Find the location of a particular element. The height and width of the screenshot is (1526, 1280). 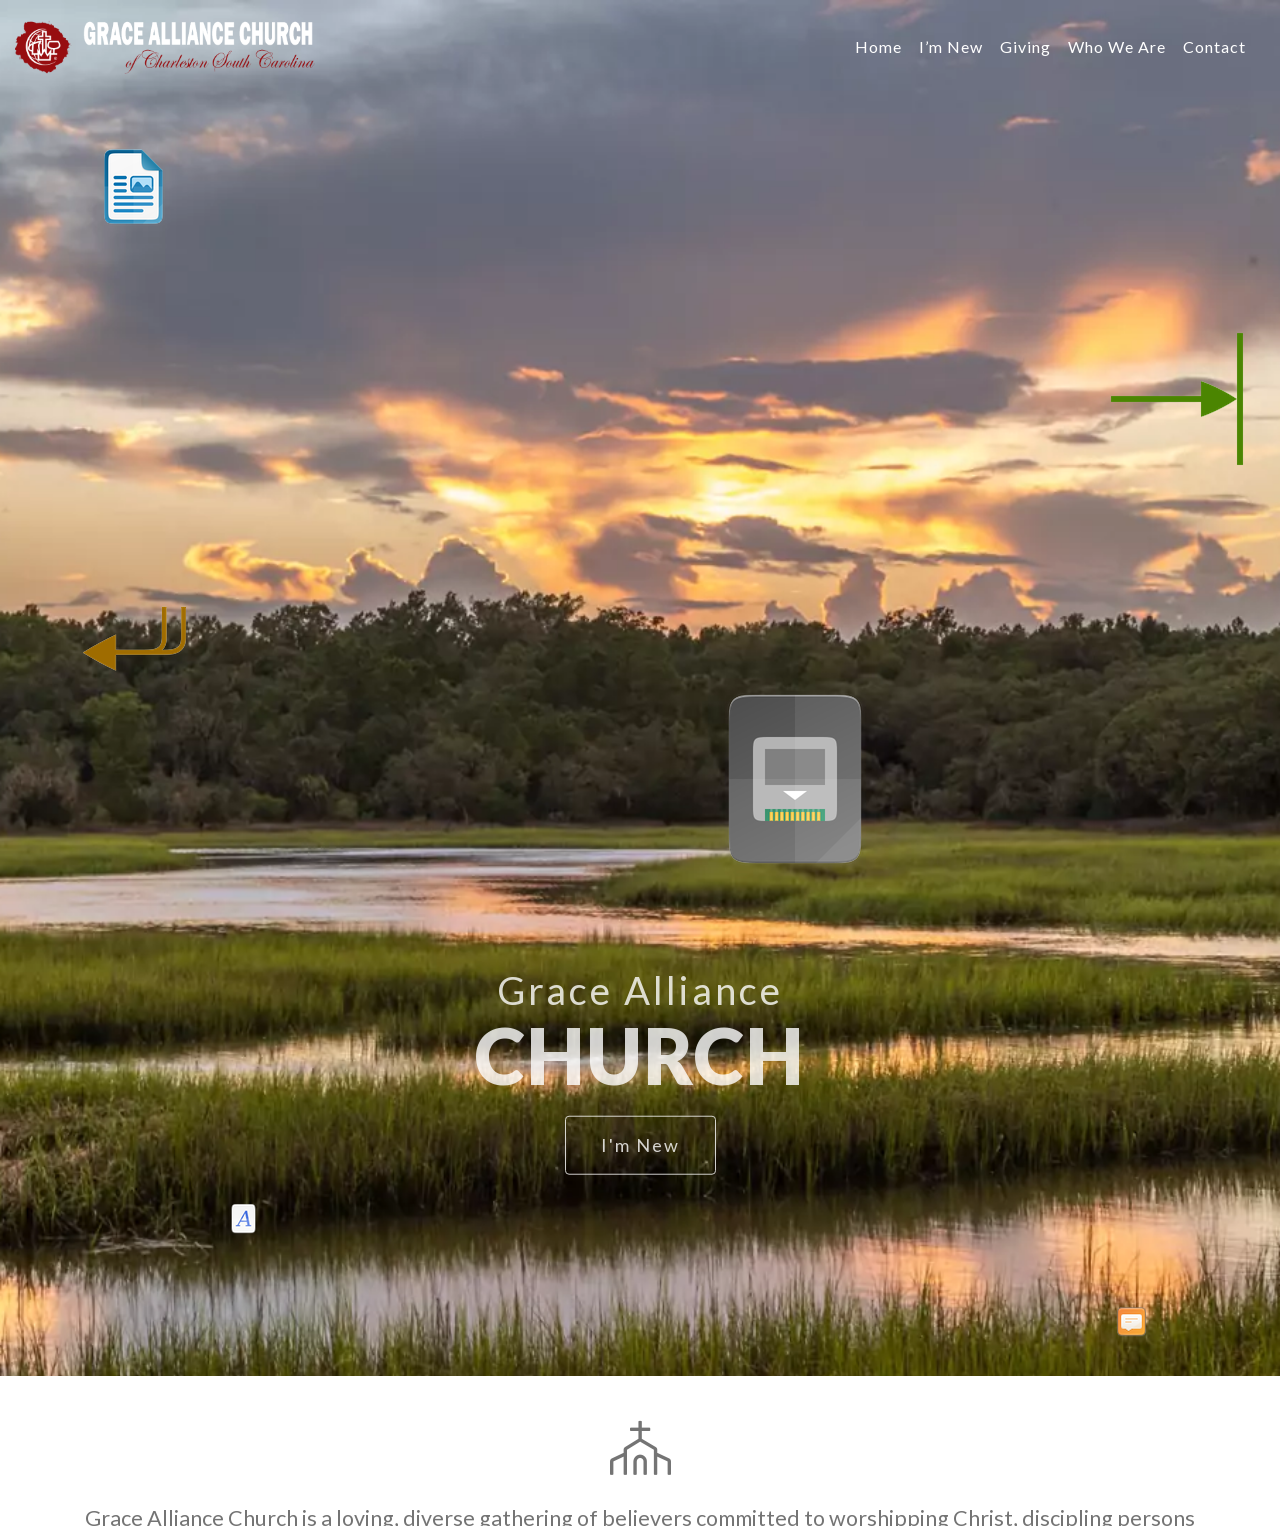

open messaging app is located at coordinates (1131, 1321).